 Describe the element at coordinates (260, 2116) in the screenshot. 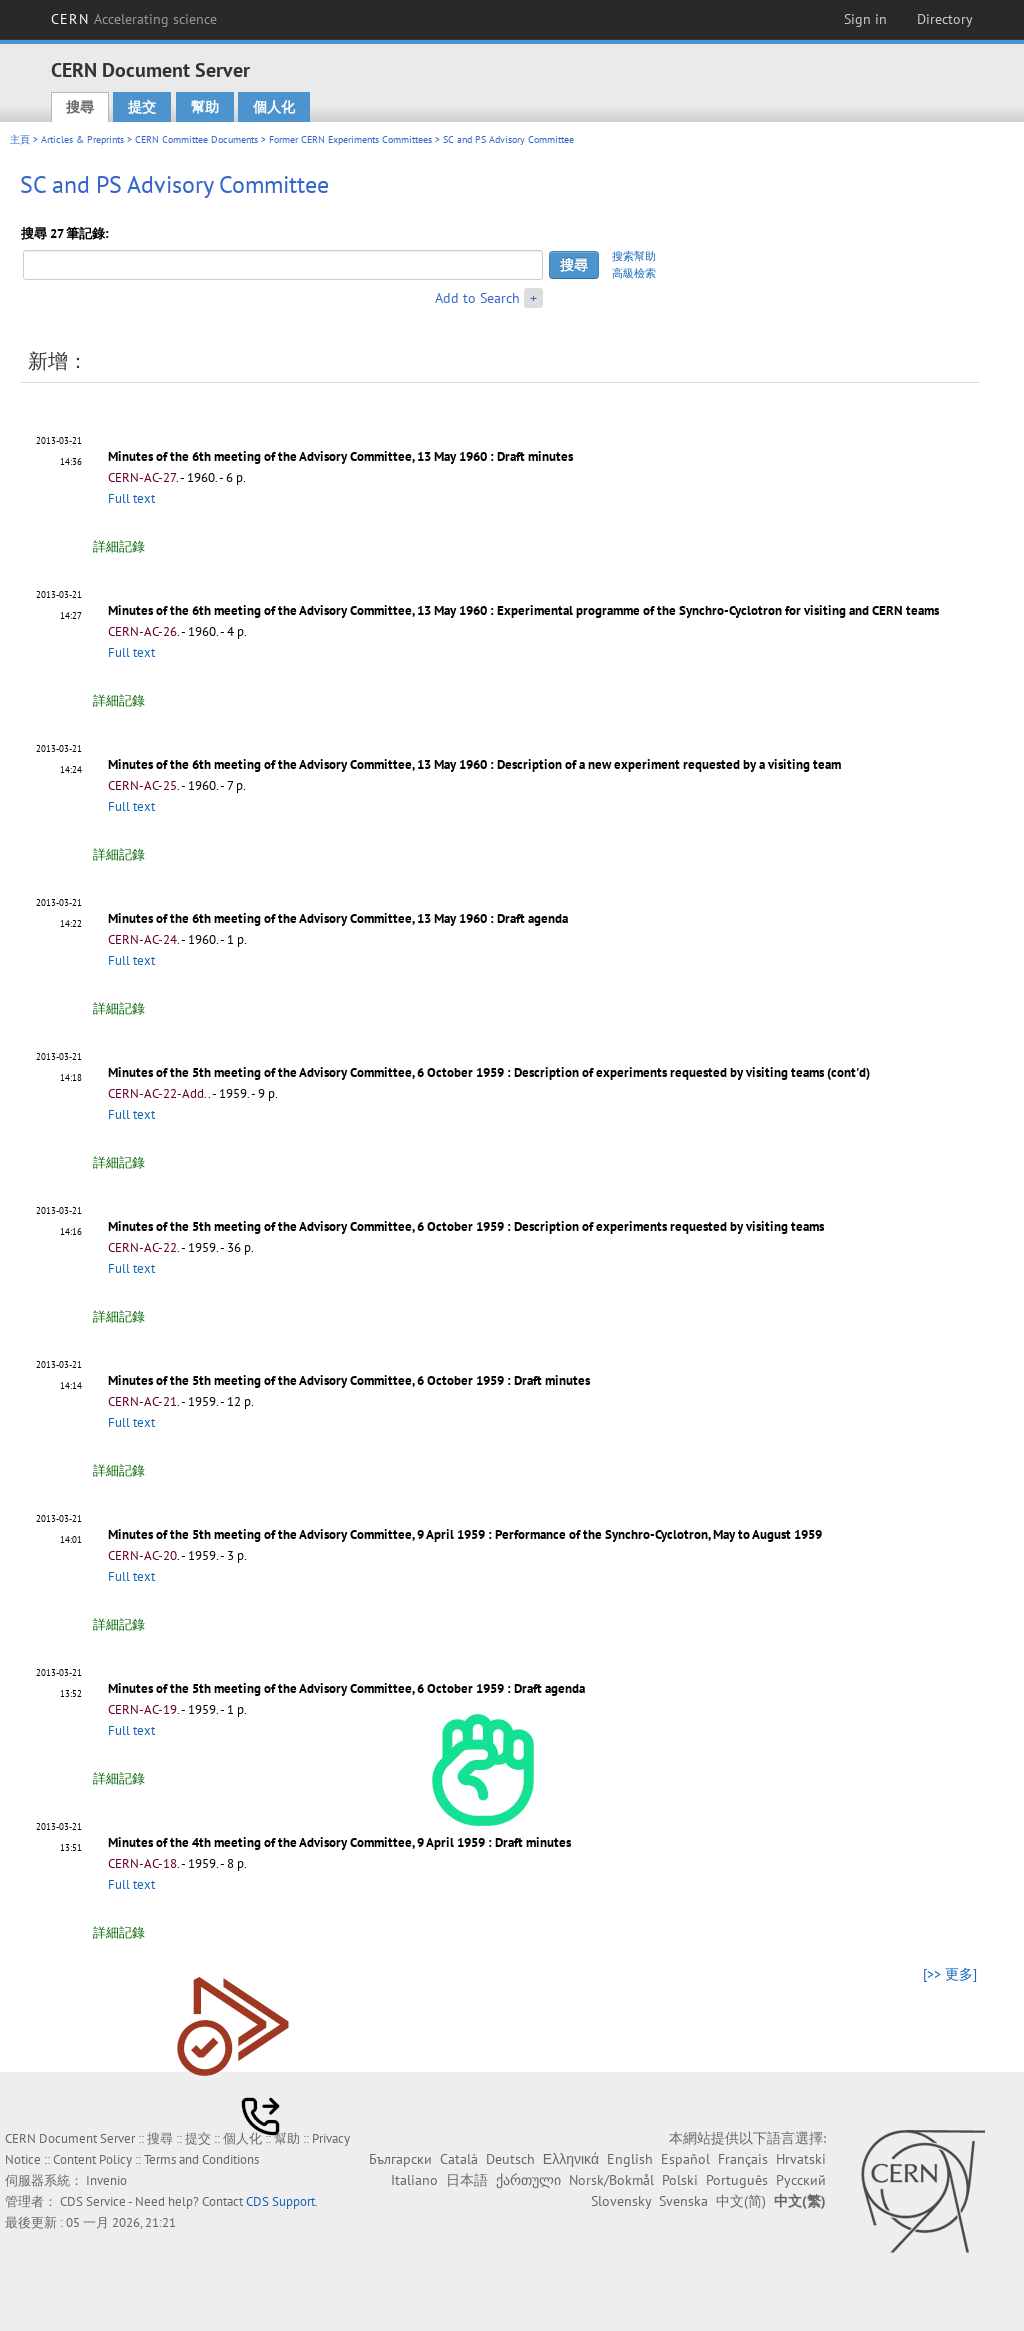

I see `forward a call to another number` at that location.